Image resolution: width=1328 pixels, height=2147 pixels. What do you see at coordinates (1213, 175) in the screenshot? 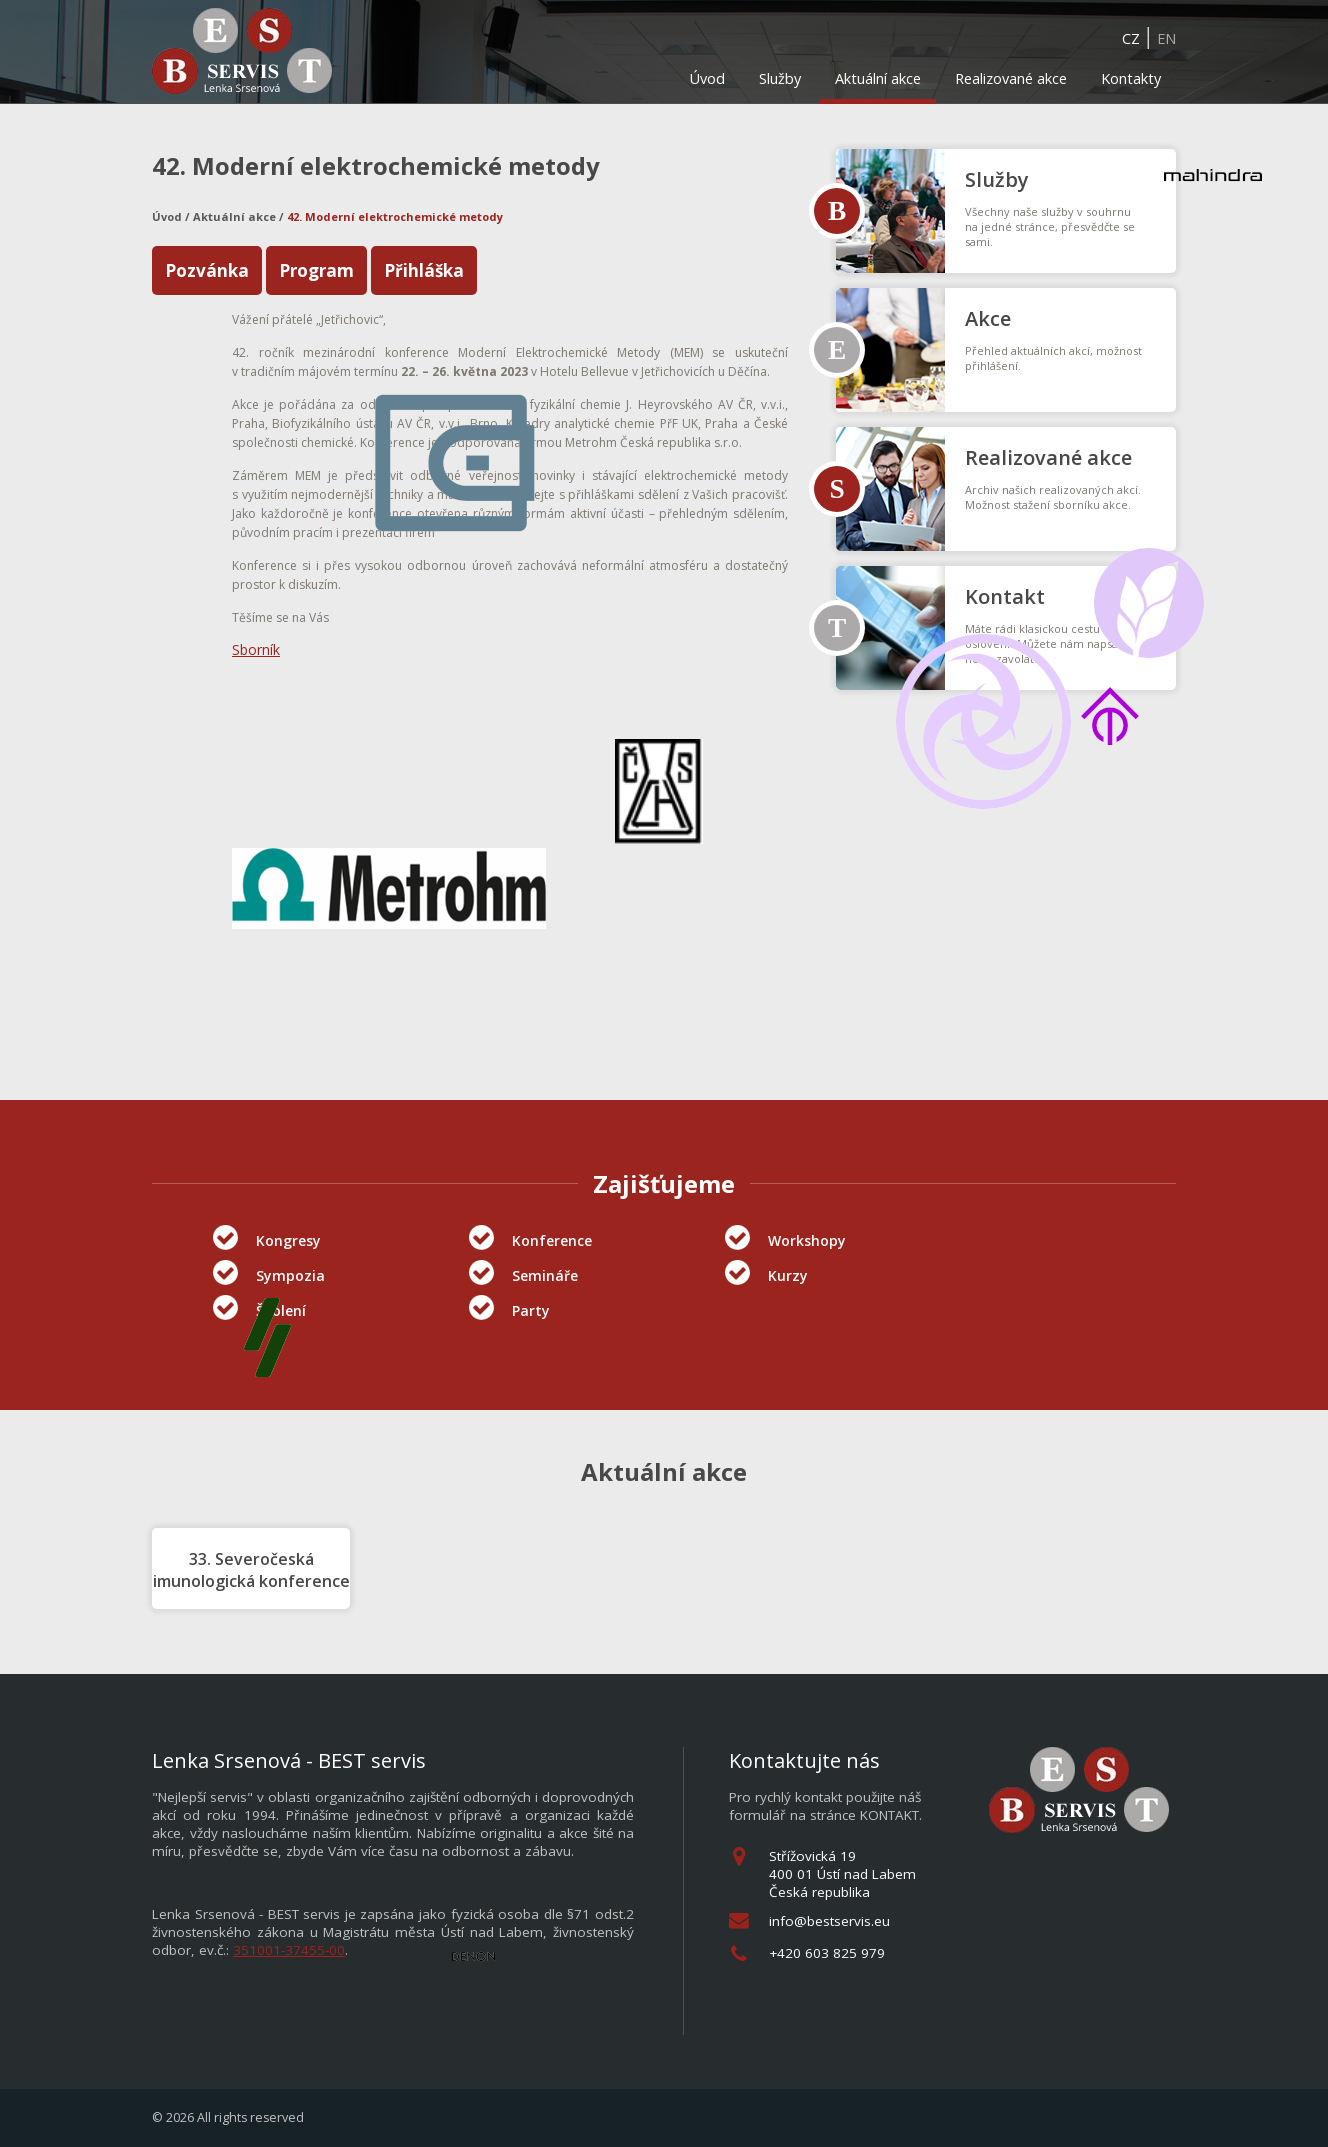
I see `Mahindra company logo` at bounding box center [1213, 175].